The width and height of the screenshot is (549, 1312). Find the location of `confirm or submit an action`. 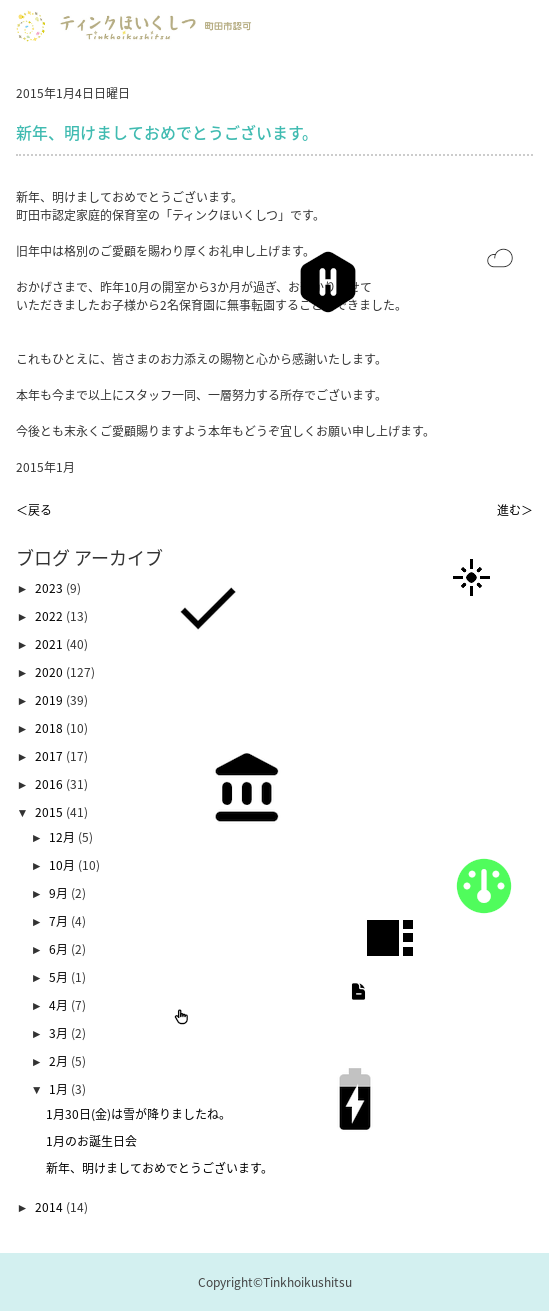

confirm or submit an action is located at coordinates (207, 607).